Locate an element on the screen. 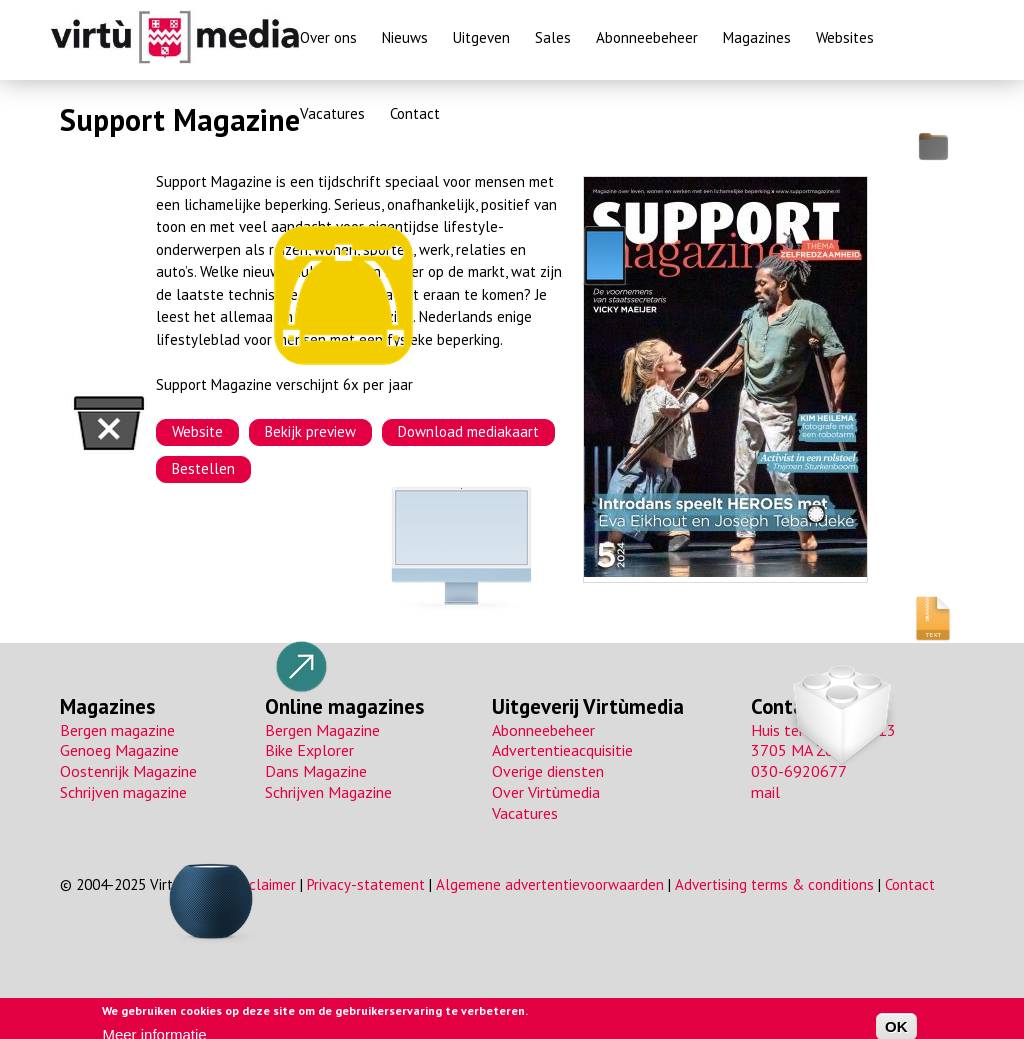 Image resolution: width=1024 pixels, height=1039 pixels. iPad with cellular connectivity is located at coordinates (605, 256).